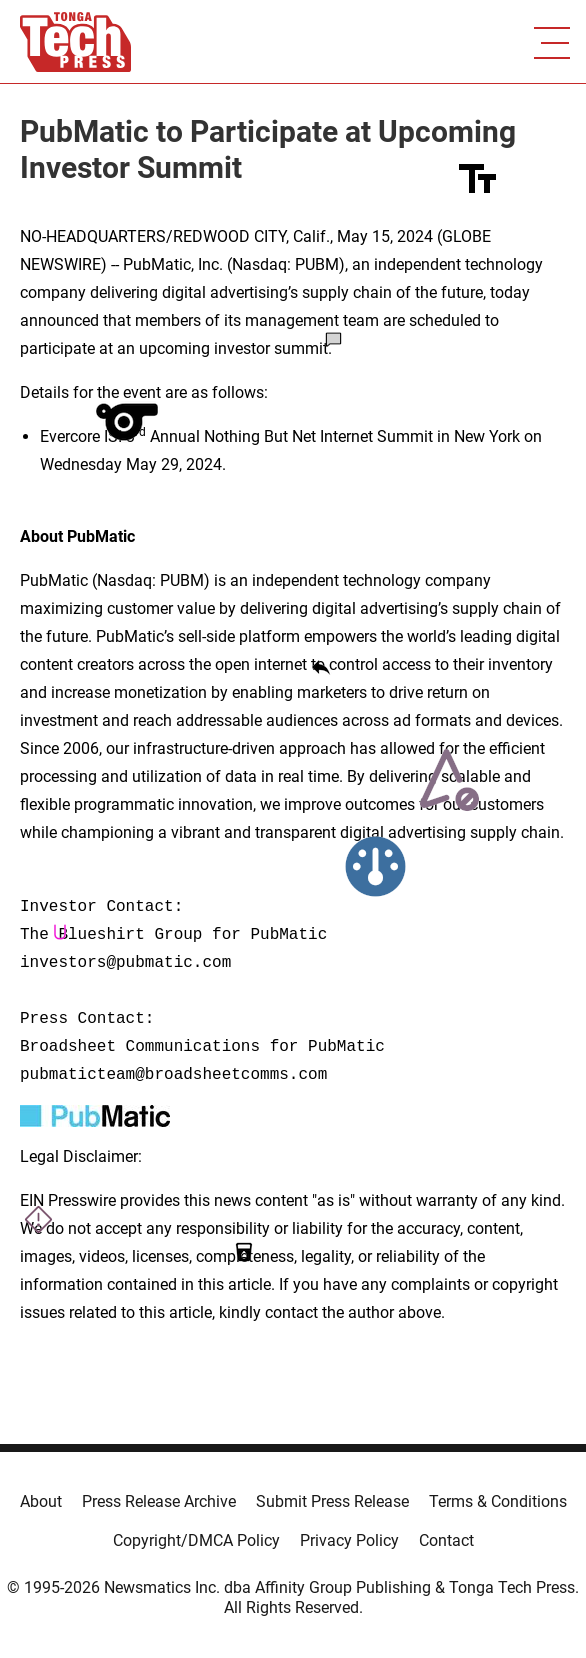 The image size is (586, 1658). I want to click on find nearby drink or beverage locations, so click(244, 1252).